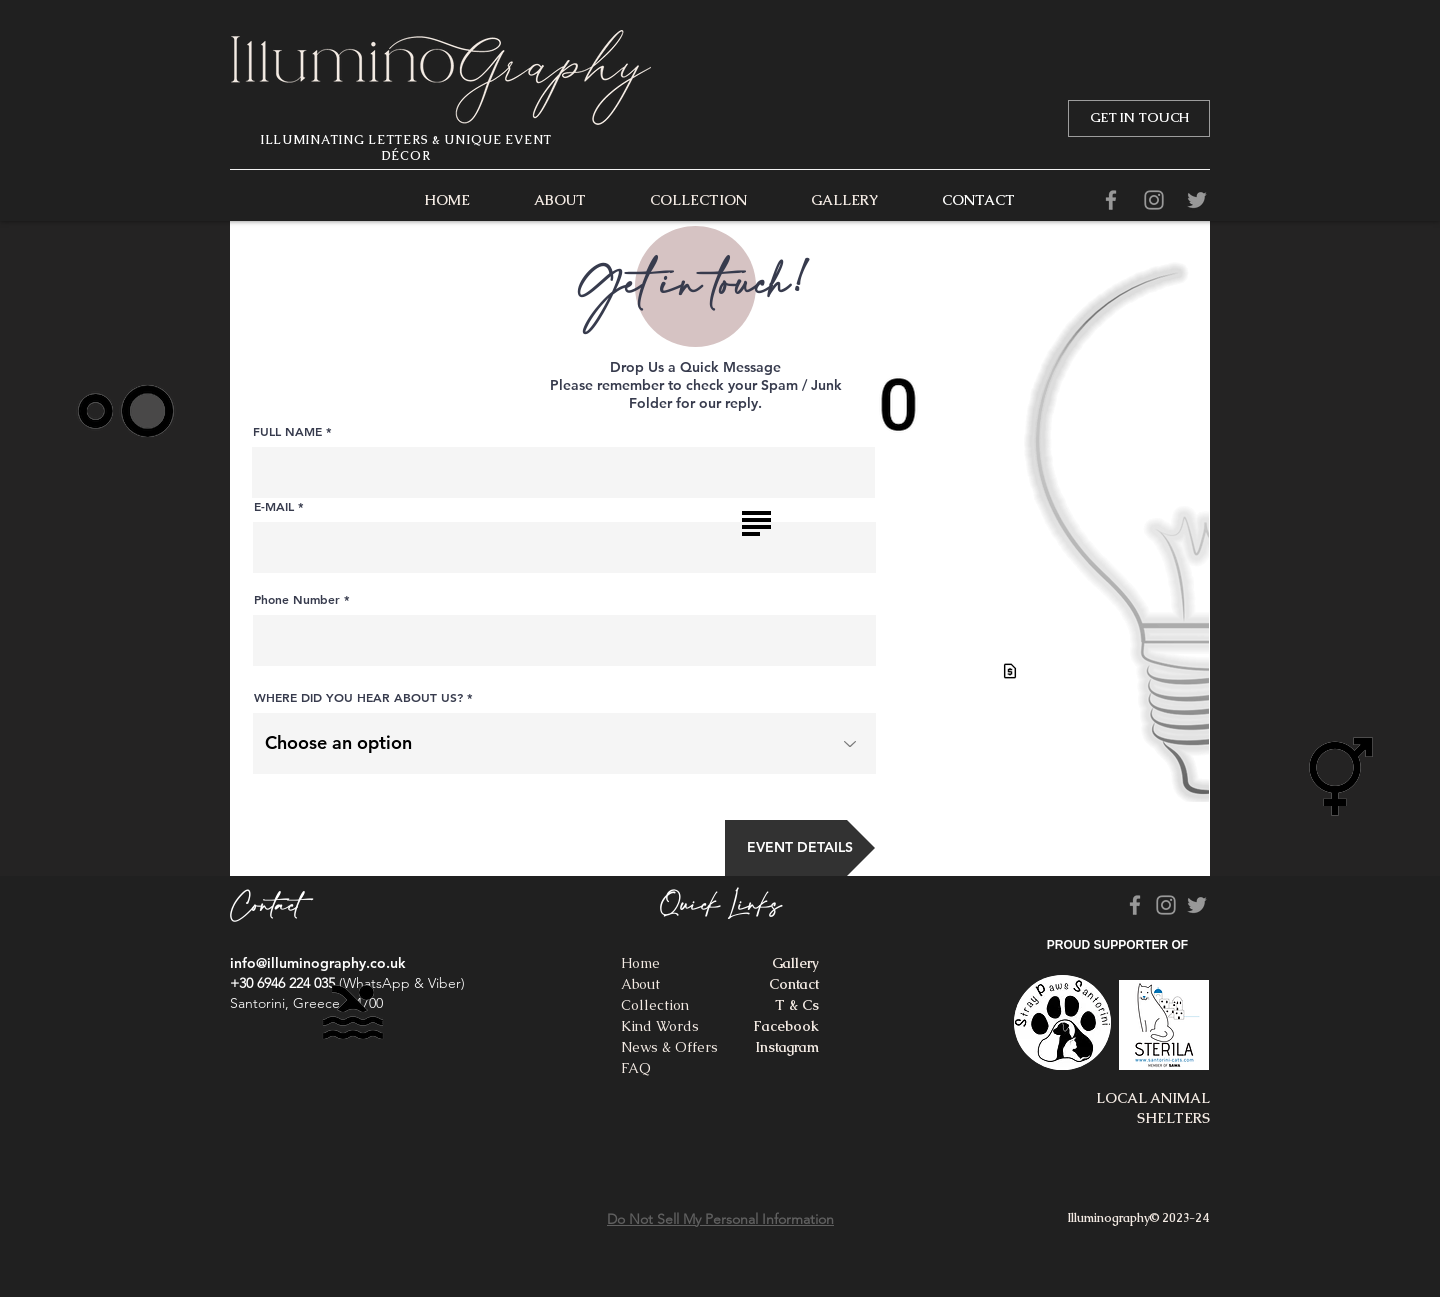 This screenshot has width=1440, height=1297. What do you see at coordinates (126, 411) in the screenshot?
I see `toggle HDR strong mode for photos` at bounding box center [126, 411].